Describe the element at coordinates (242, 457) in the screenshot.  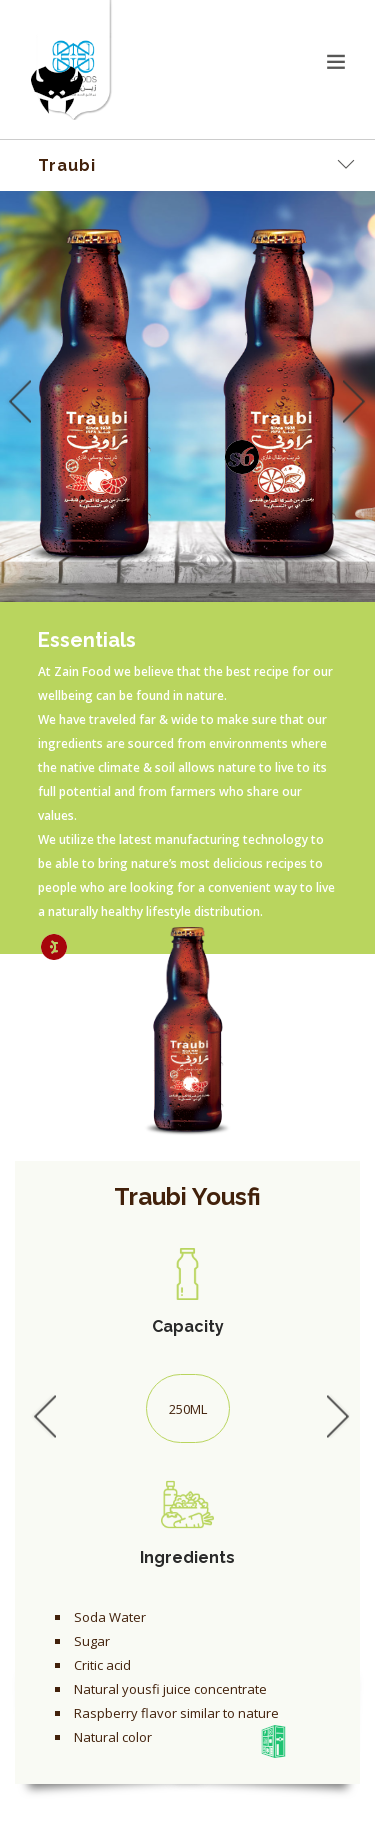
I see `visit Society6 website or app` at that location.